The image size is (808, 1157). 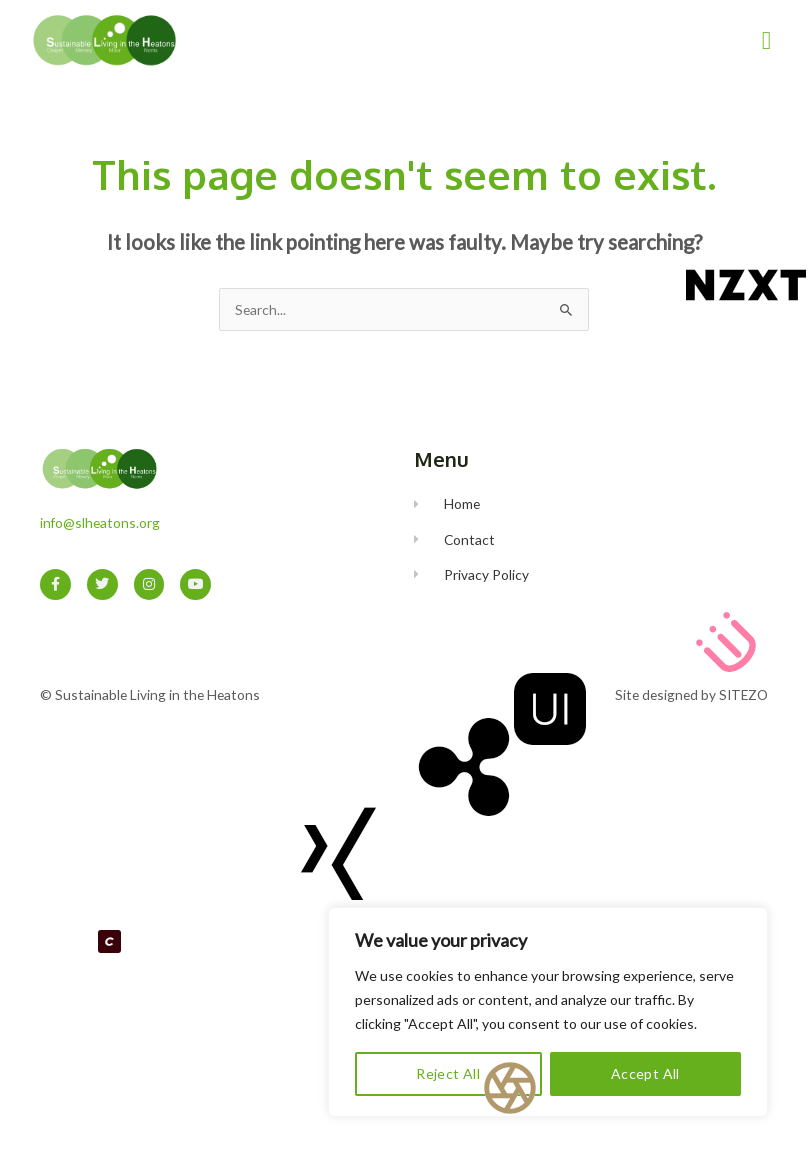 I want to click on i3 window manager logo, so click(x=726, y=642).